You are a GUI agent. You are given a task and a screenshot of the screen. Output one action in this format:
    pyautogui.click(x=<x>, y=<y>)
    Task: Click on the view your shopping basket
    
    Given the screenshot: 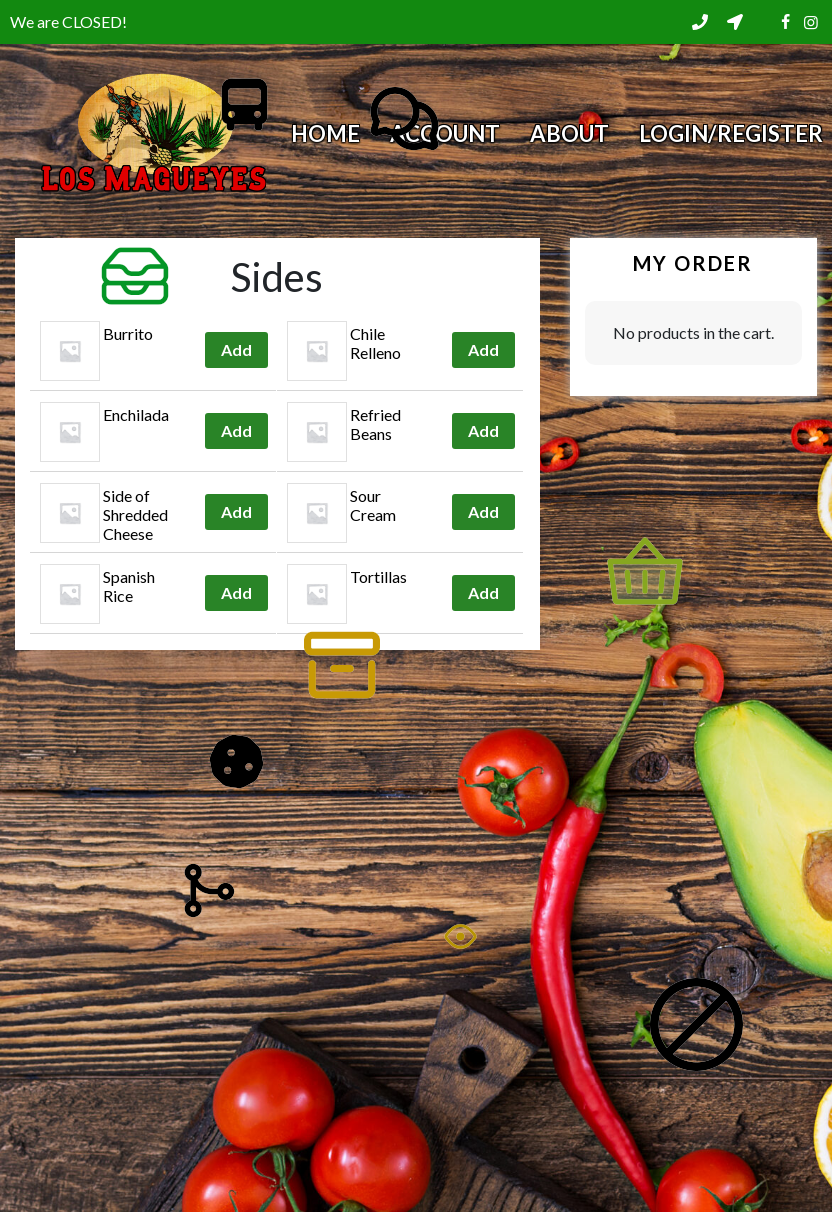 What is the action you would take?
    pyautogui.click(x=645, y=575)
    